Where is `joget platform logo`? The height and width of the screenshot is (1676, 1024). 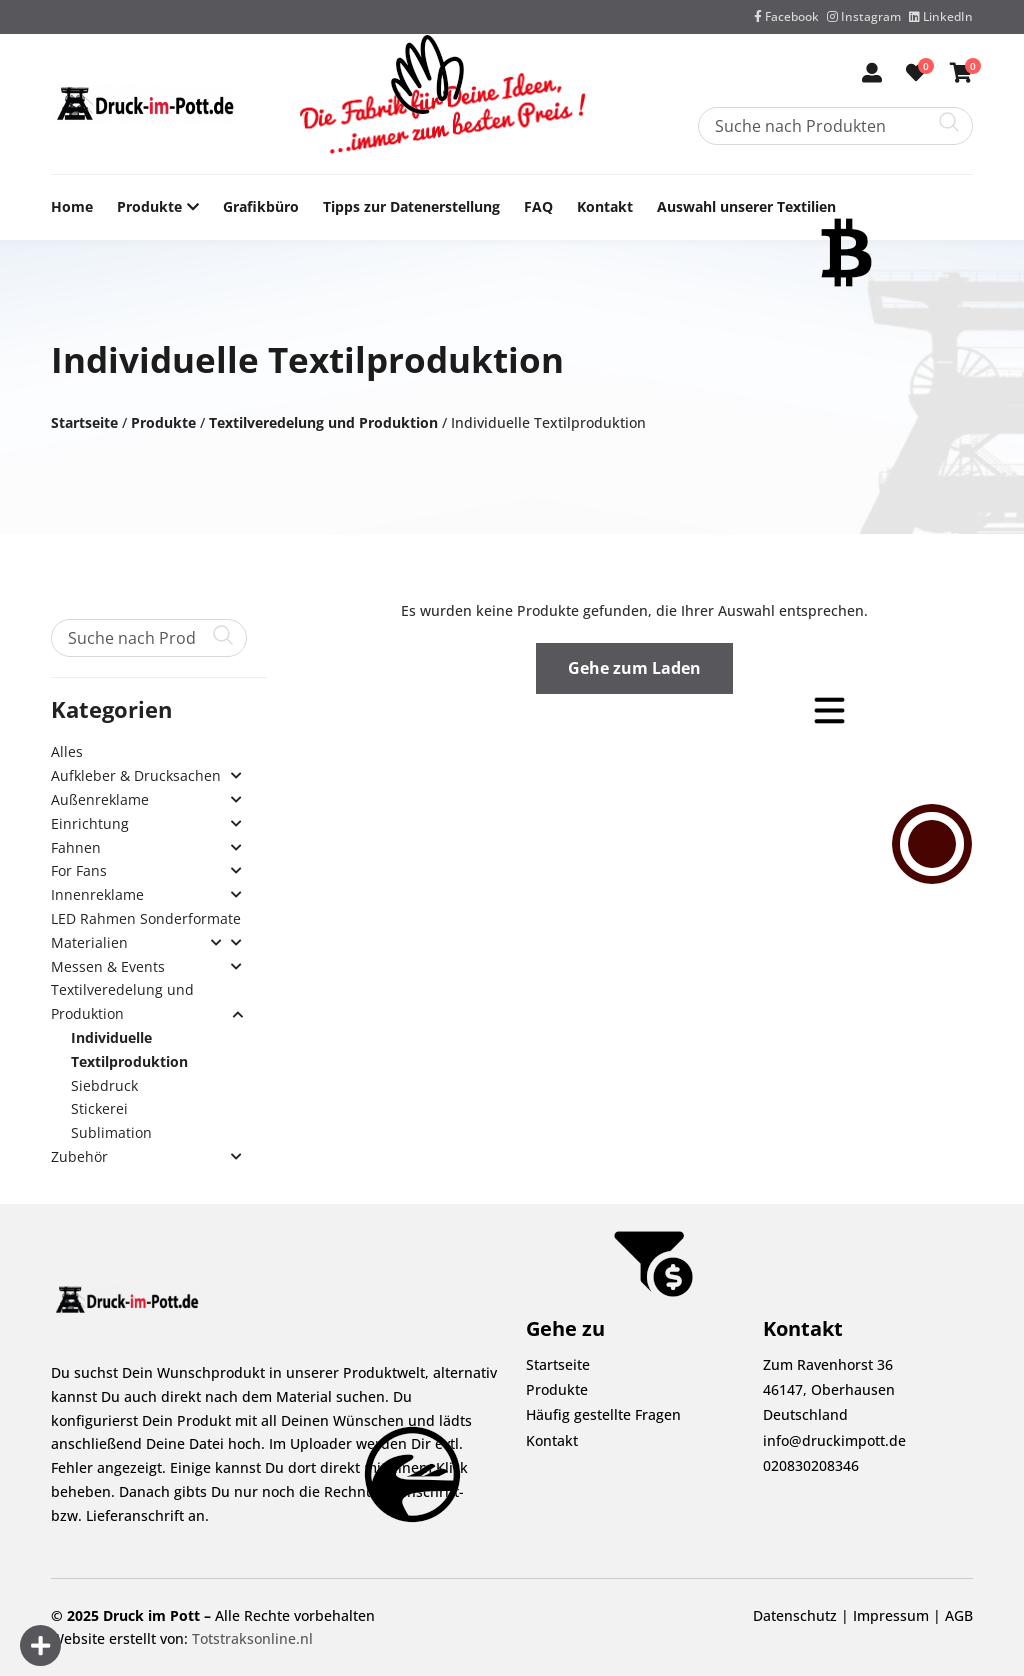 joget platform logo is located at coordinates (412, 1474).